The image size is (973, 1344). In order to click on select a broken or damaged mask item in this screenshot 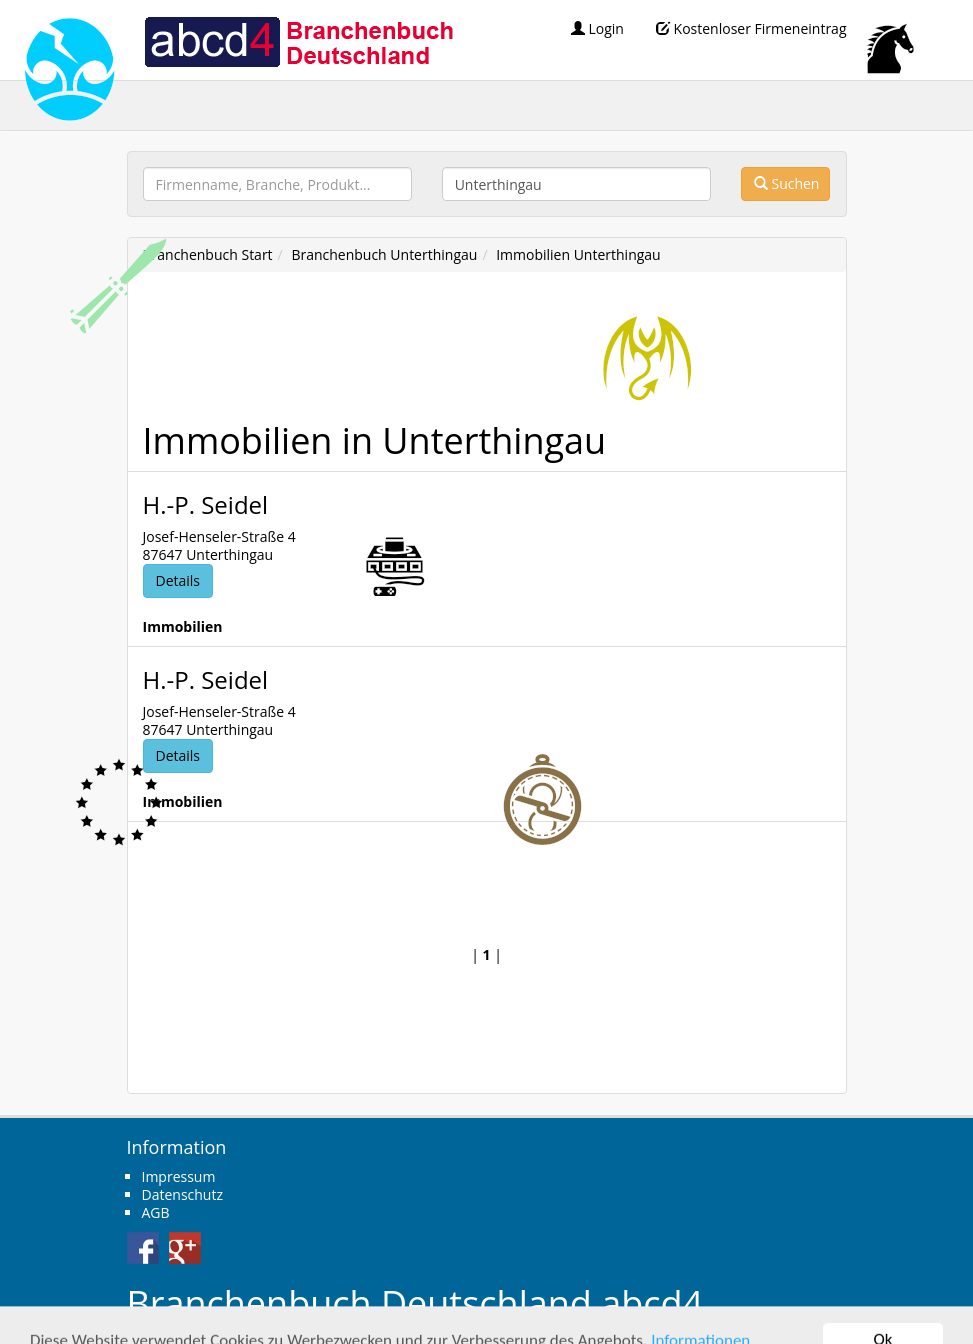, I will do `click(70, 69)`.